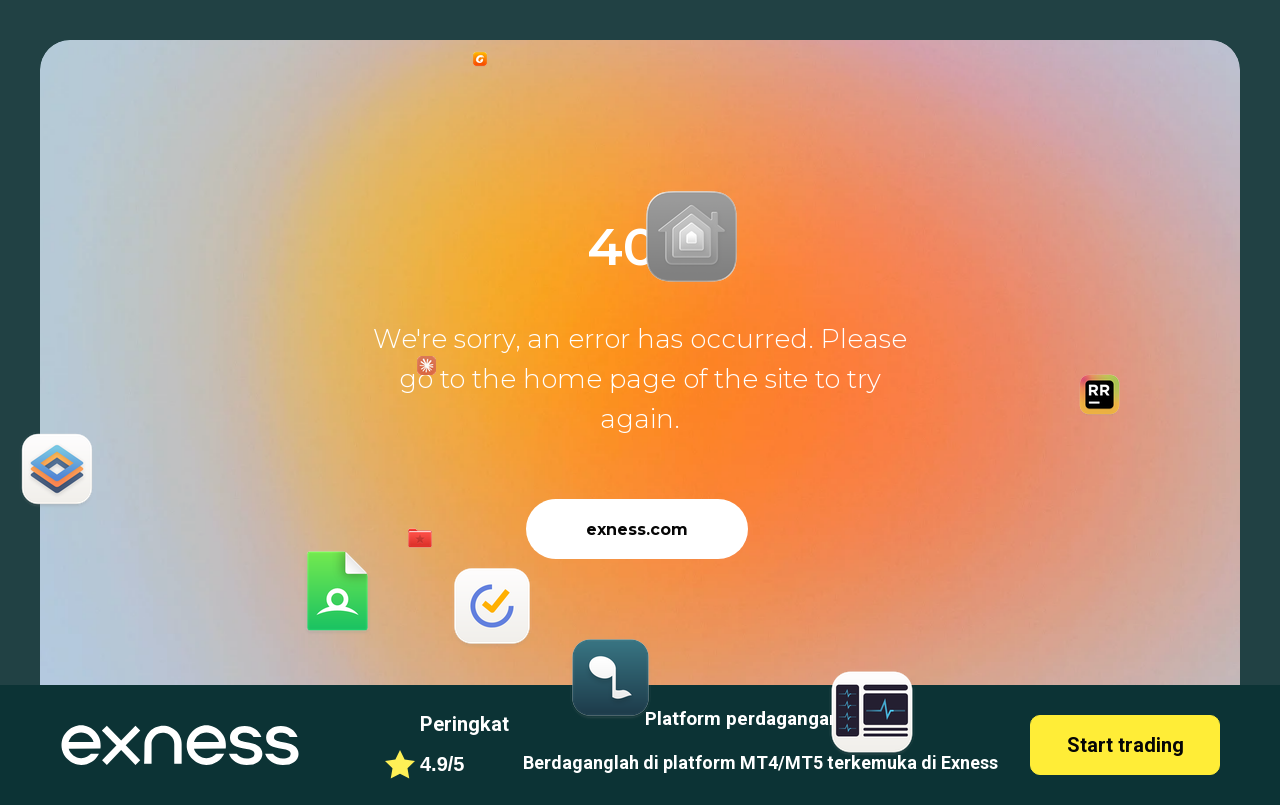 The image size is (1280, 805). Describe the element at coordinates (872, 712) in the screenshot. I see `open mission center system monitor` at that location.